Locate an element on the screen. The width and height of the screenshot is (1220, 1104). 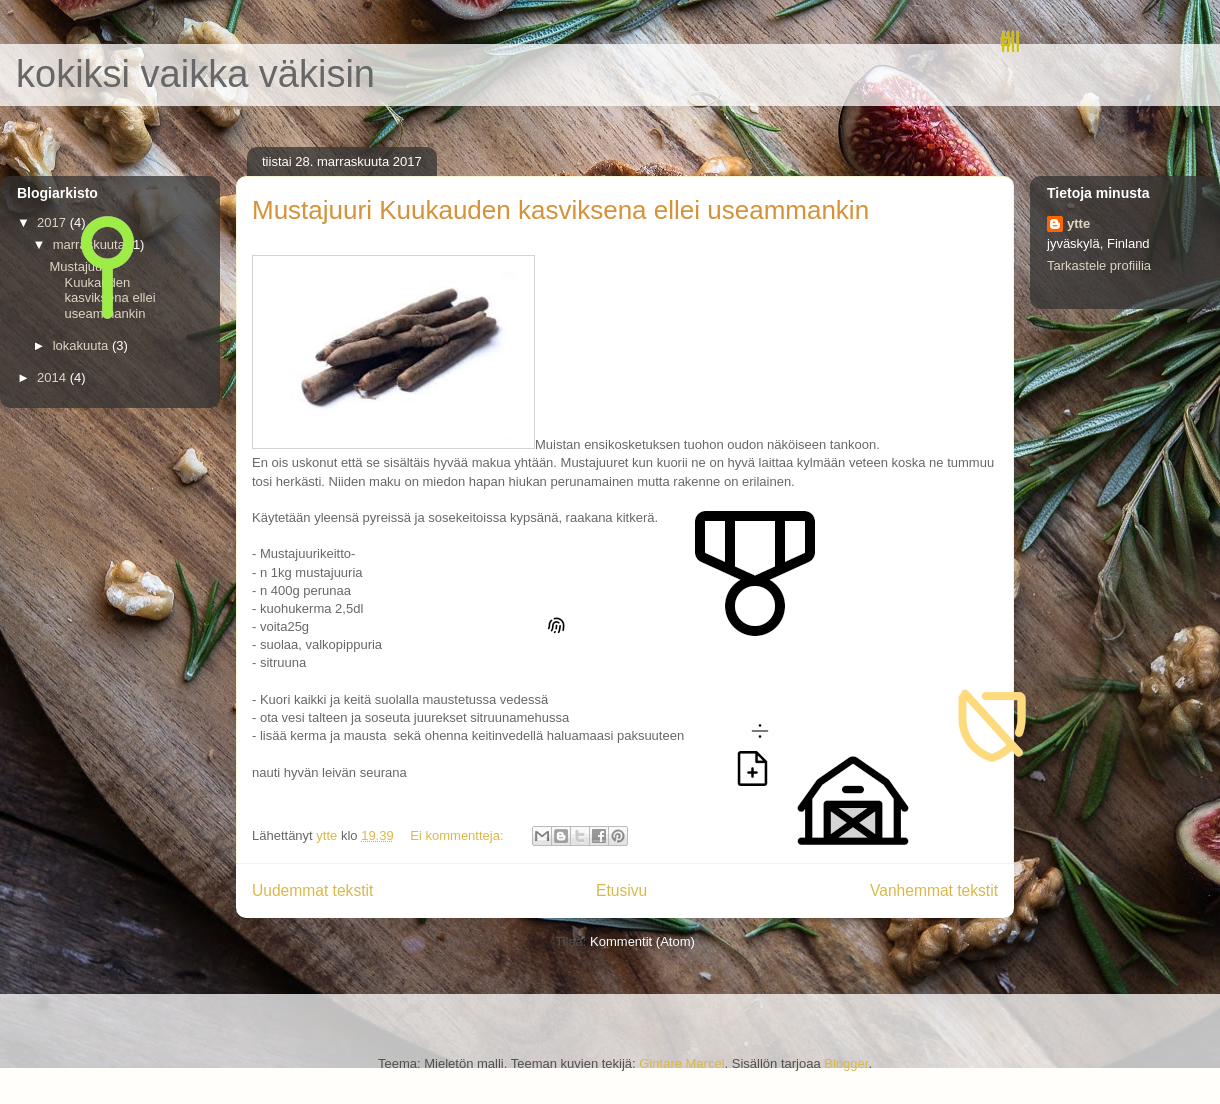
security or protection is disabled is located at coordinates (992, 723).